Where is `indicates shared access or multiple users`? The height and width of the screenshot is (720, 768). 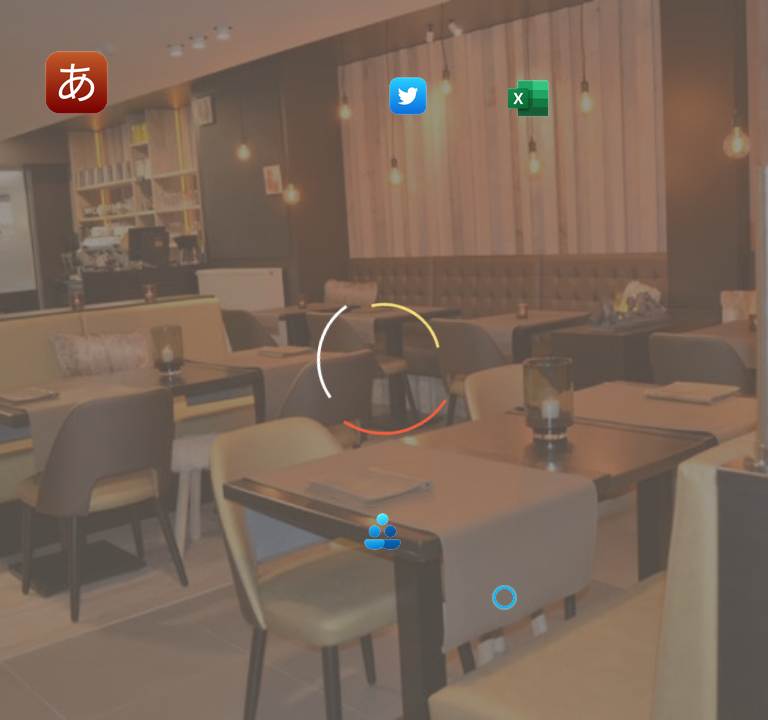
indicates shared access or multiple users is located at coordinates (382, 531).